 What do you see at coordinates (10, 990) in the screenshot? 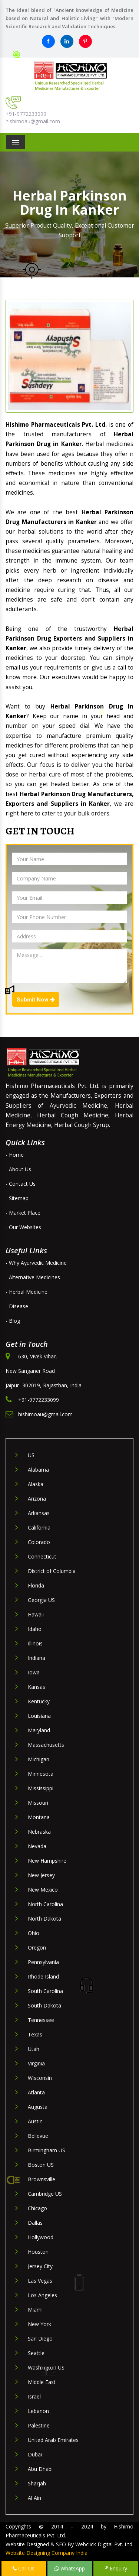
I see `construction or building in progress` at bounding box center [10, 990].